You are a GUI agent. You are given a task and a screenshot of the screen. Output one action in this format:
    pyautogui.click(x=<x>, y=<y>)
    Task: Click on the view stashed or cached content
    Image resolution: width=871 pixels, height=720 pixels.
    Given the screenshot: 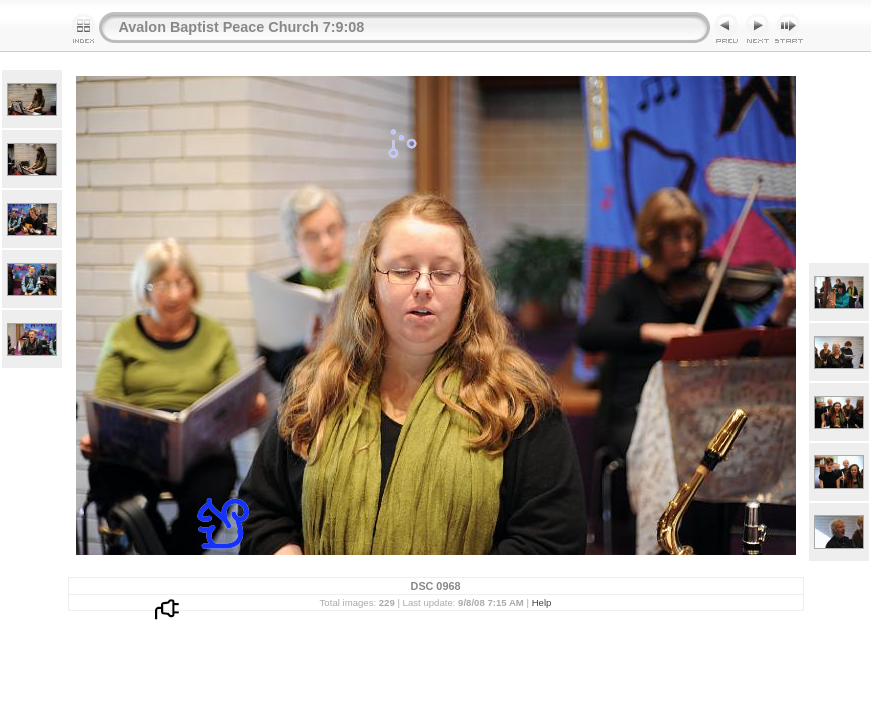 What is the action you would take?
    pyautogui.click(x=222, y=525)
    